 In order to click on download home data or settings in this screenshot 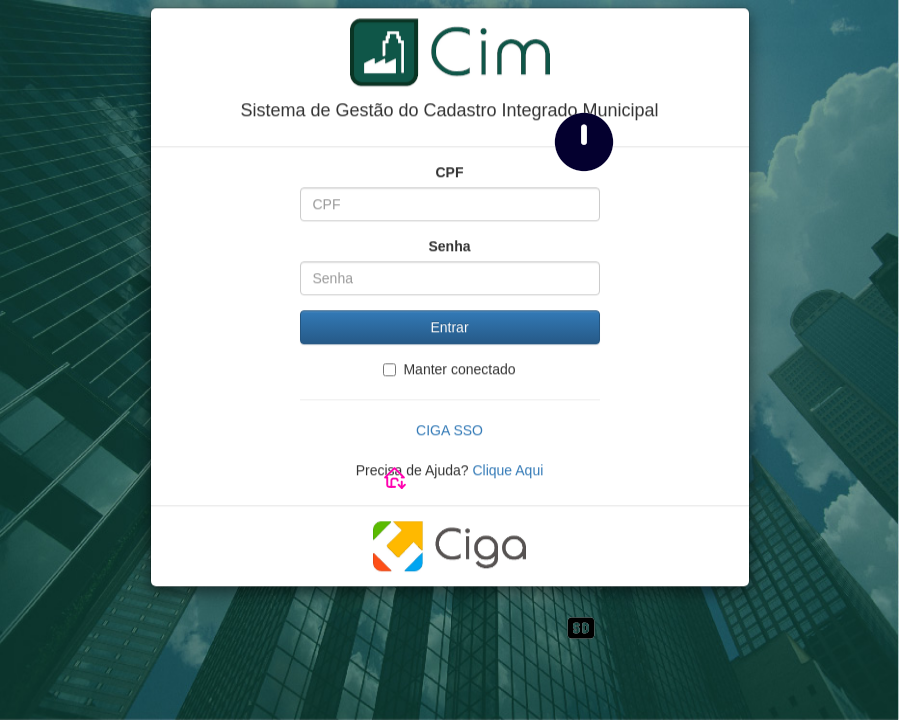, I will do `click(394, 477)`.